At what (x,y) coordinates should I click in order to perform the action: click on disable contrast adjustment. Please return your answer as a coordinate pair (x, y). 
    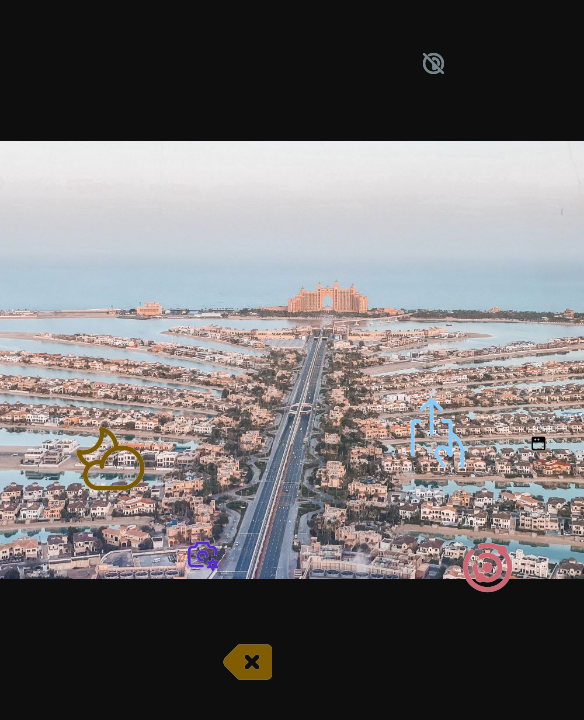
    Looking at the image, I should click on (433, 63).